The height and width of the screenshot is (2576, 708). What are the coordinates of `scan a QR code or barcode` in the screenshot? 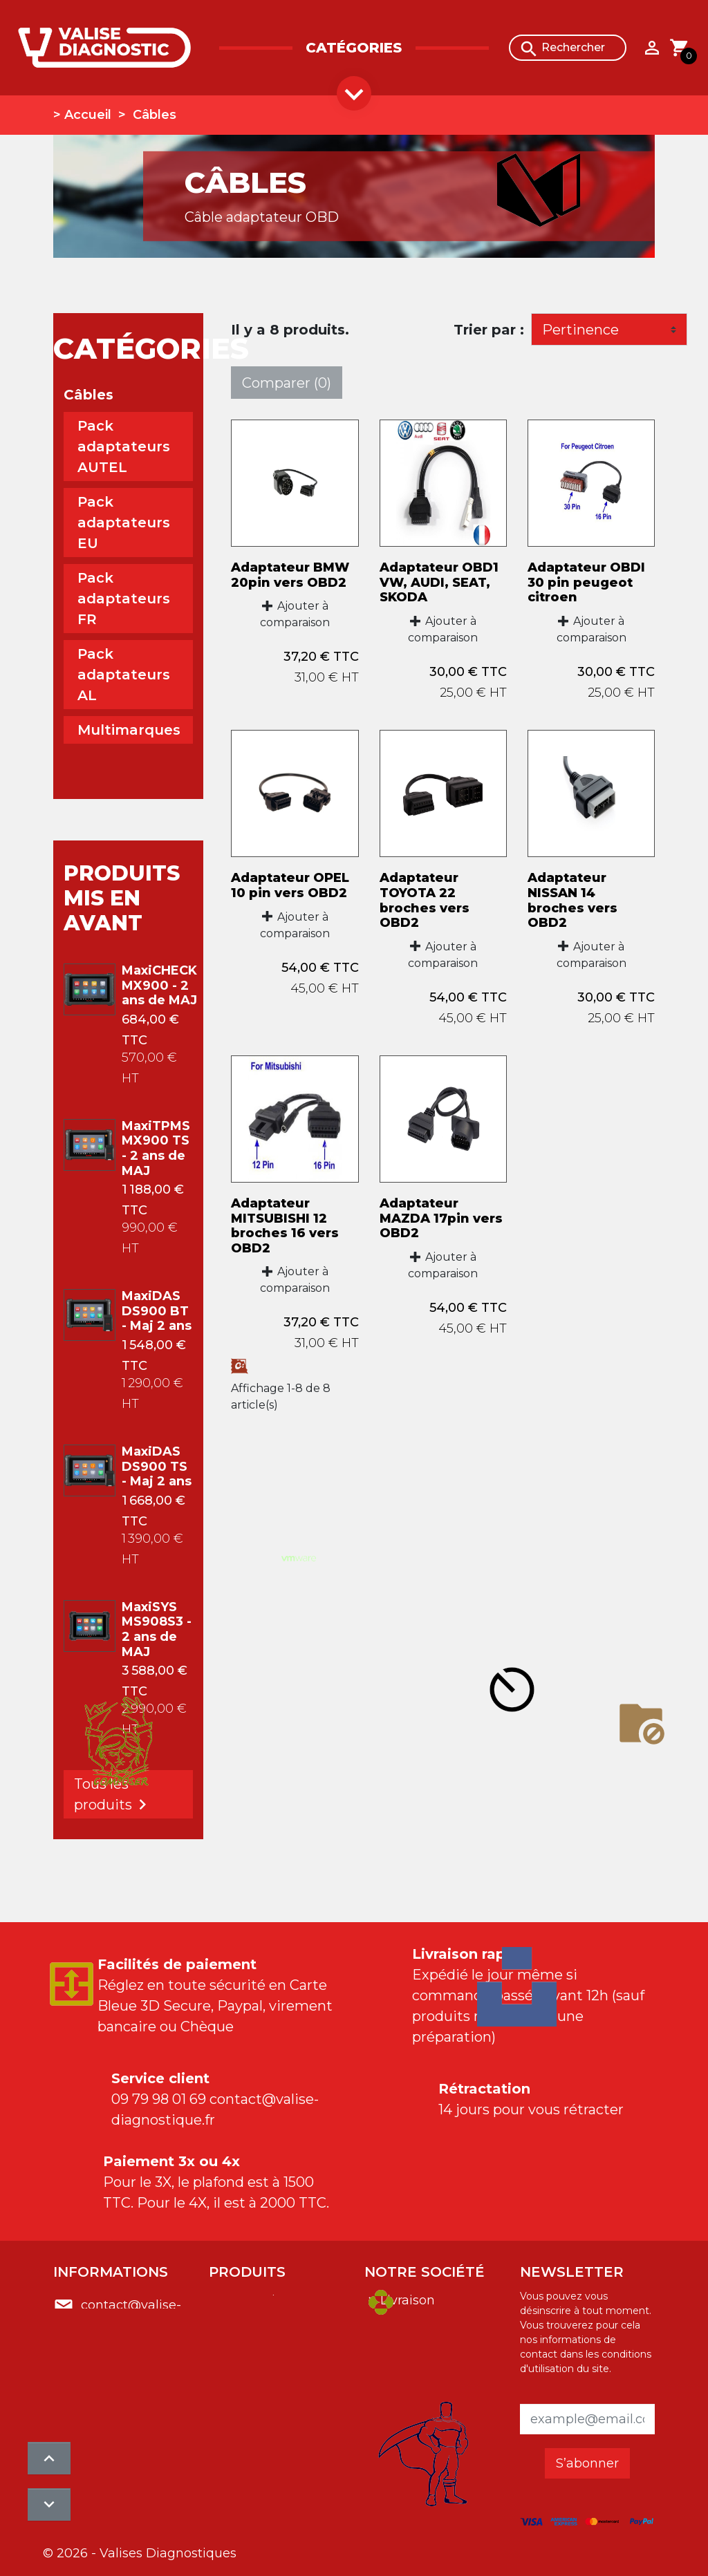 It's located at (512, 1689).